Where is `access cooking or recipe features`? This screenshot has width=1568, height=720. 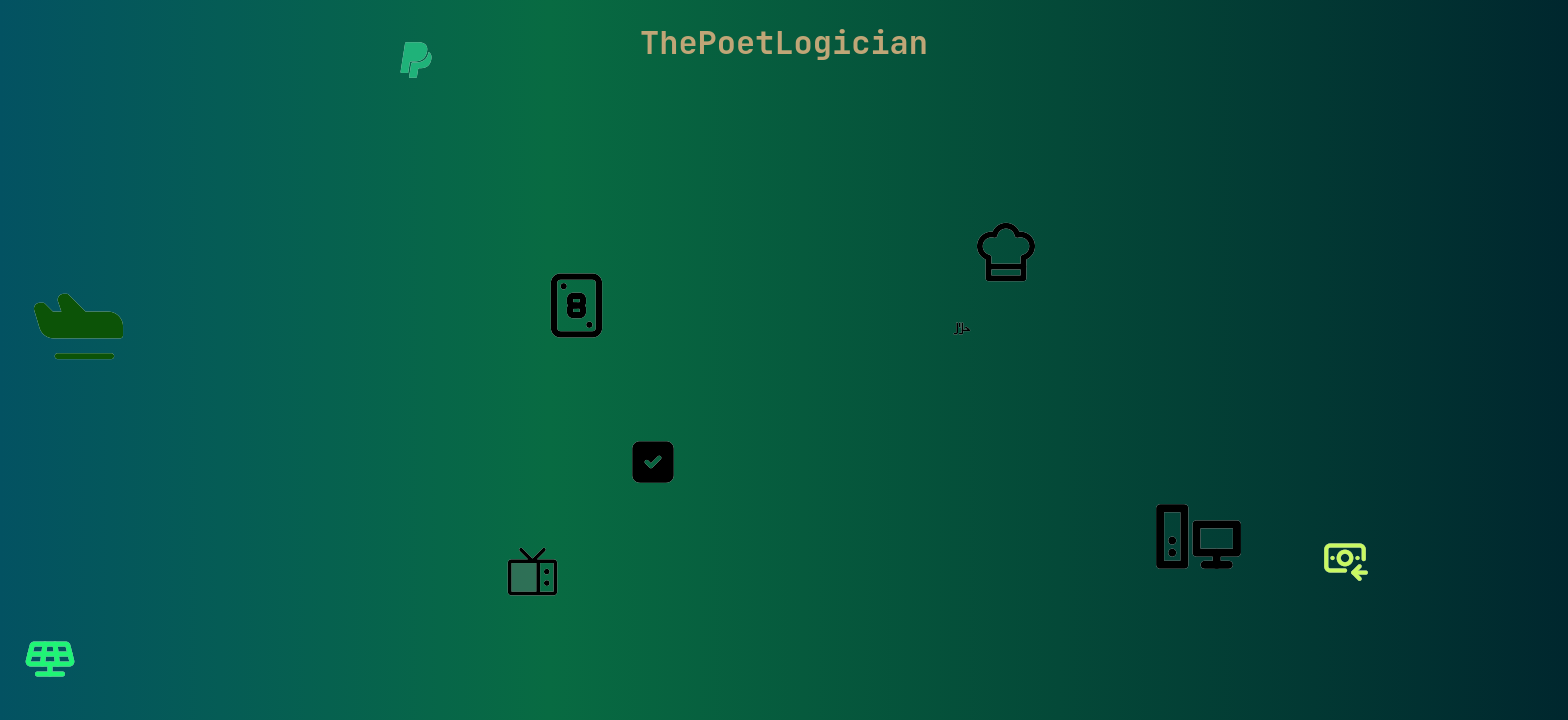 access cooking or recipe features is located at coordinates (1006, 252).